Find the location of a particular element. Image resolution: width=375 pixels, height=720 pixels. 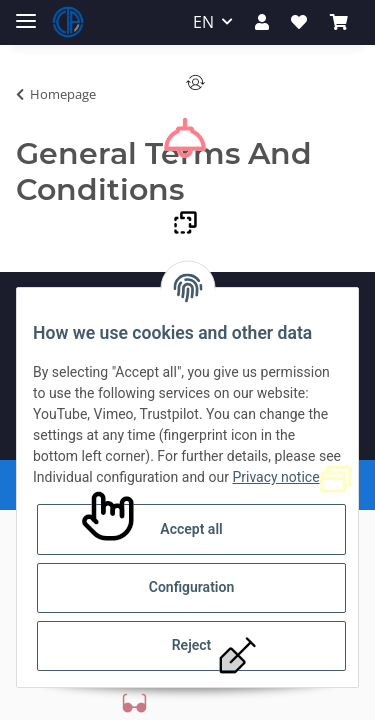

gardening or landscaping tools is located at coordinates (237, 656).